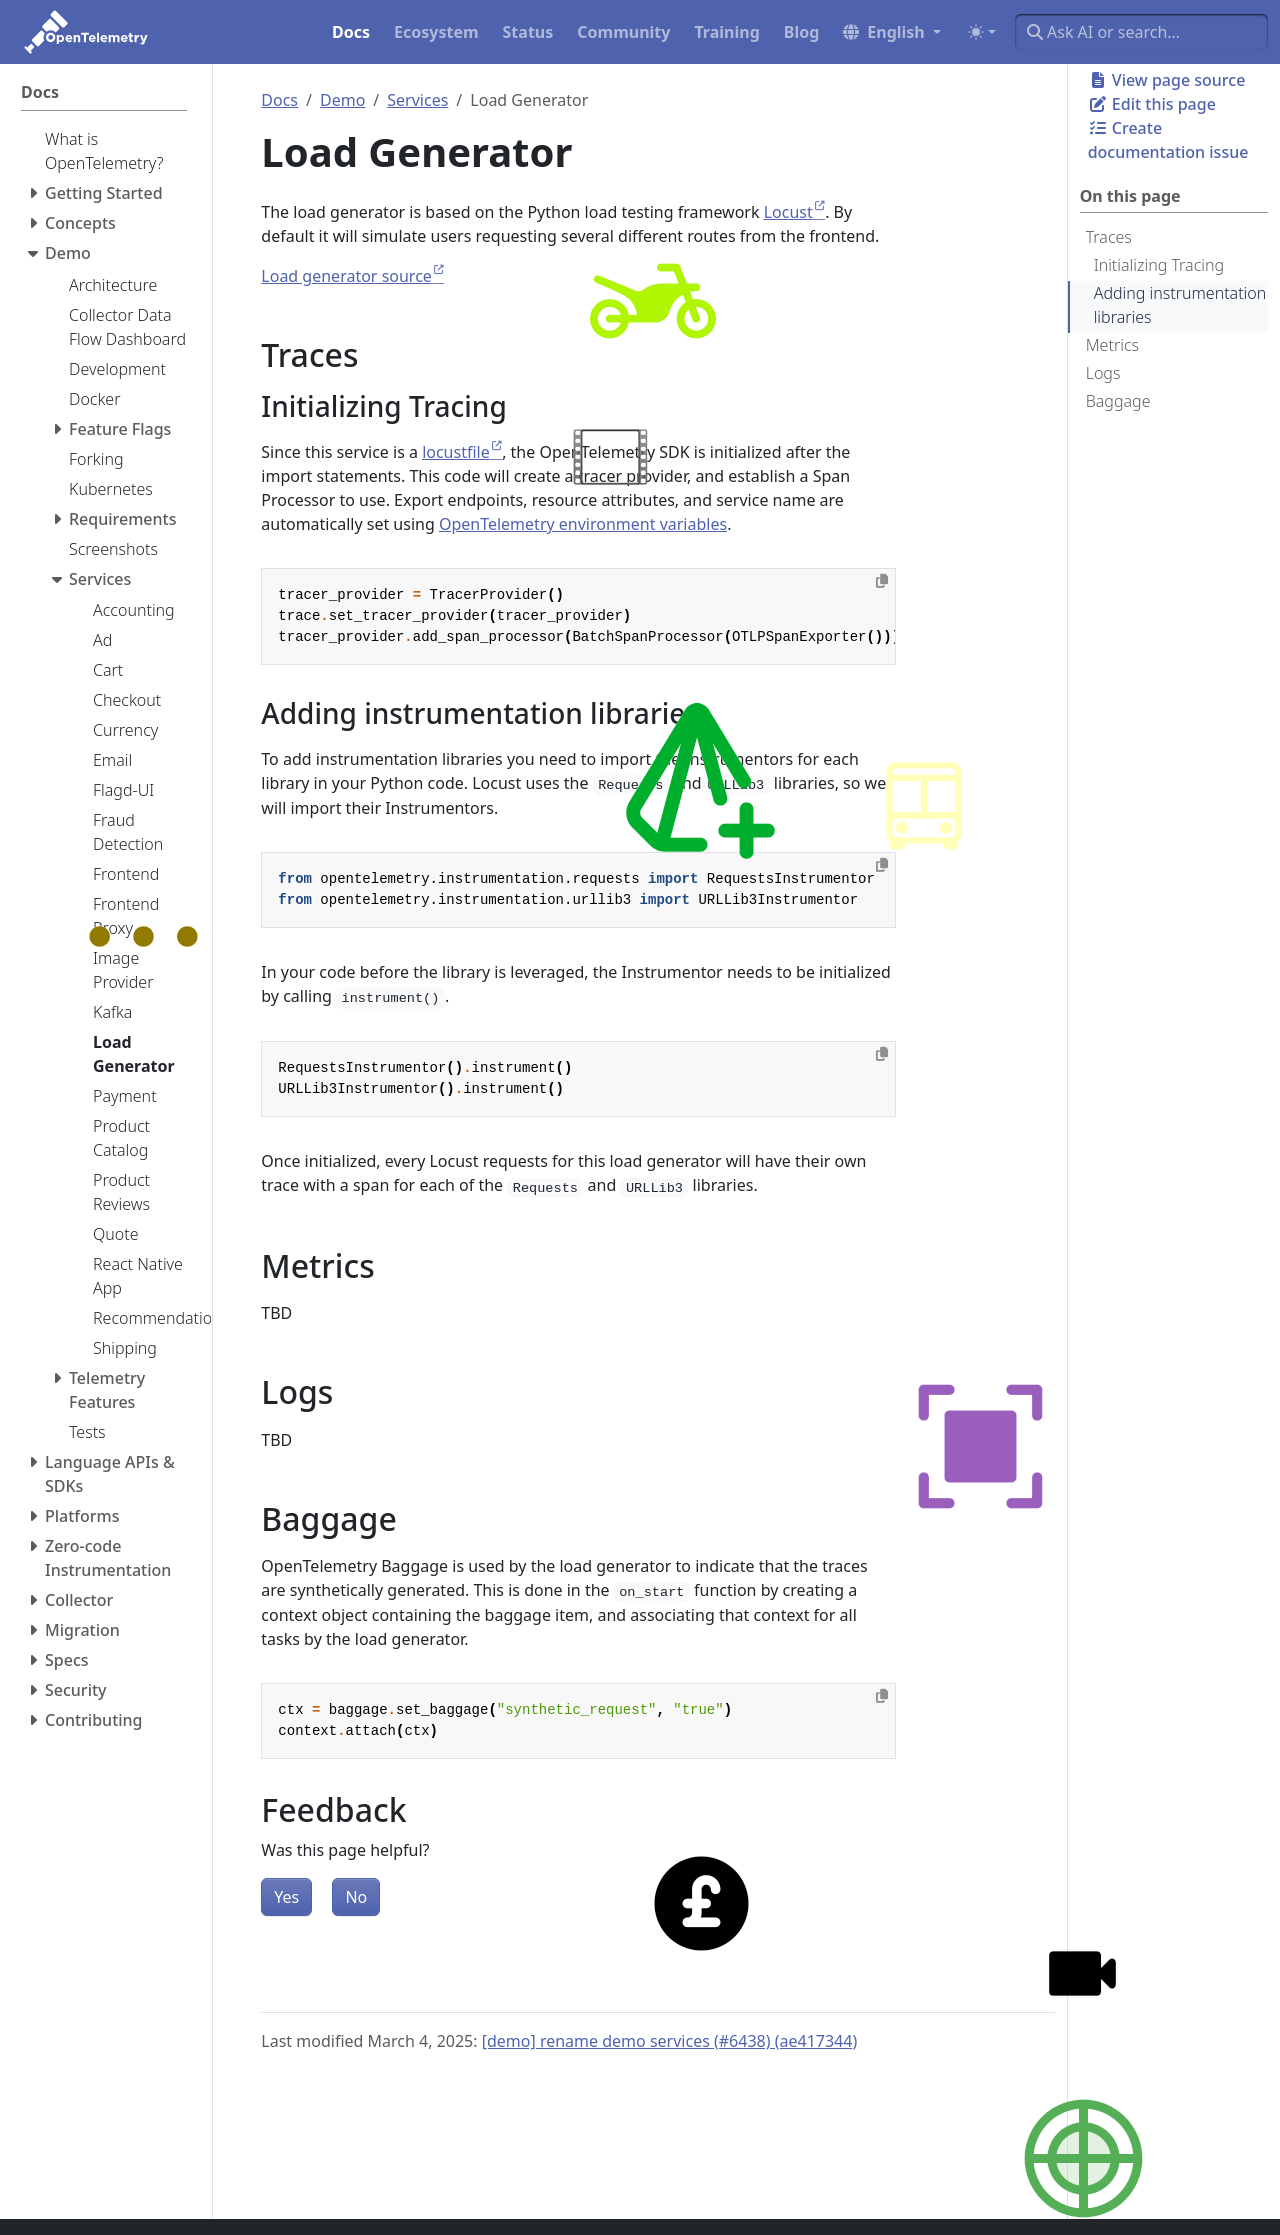  I want to click on open more options menu, so click(143, 936).